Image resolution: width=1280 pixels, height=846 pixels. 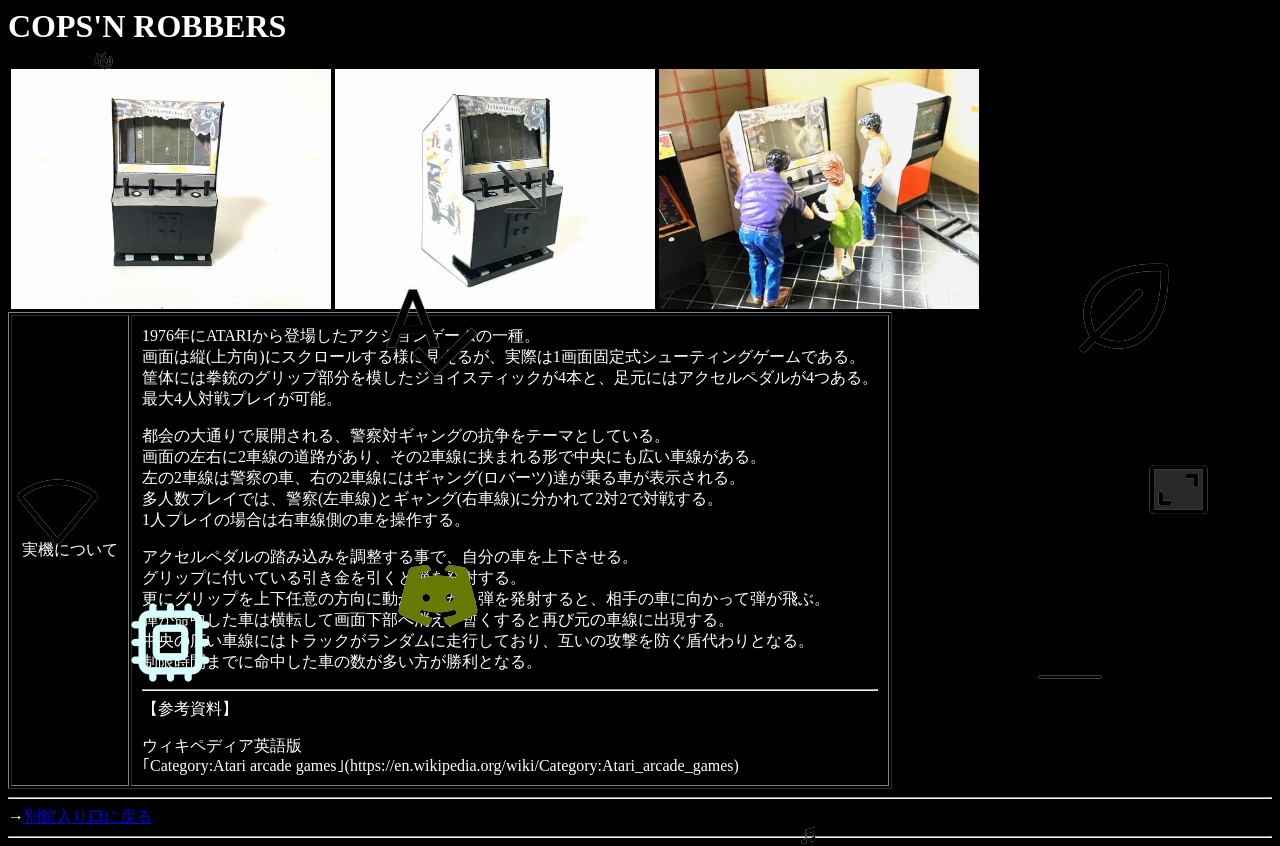 I want to click on enter fullscreen mode, so click(x=1178, y=489).